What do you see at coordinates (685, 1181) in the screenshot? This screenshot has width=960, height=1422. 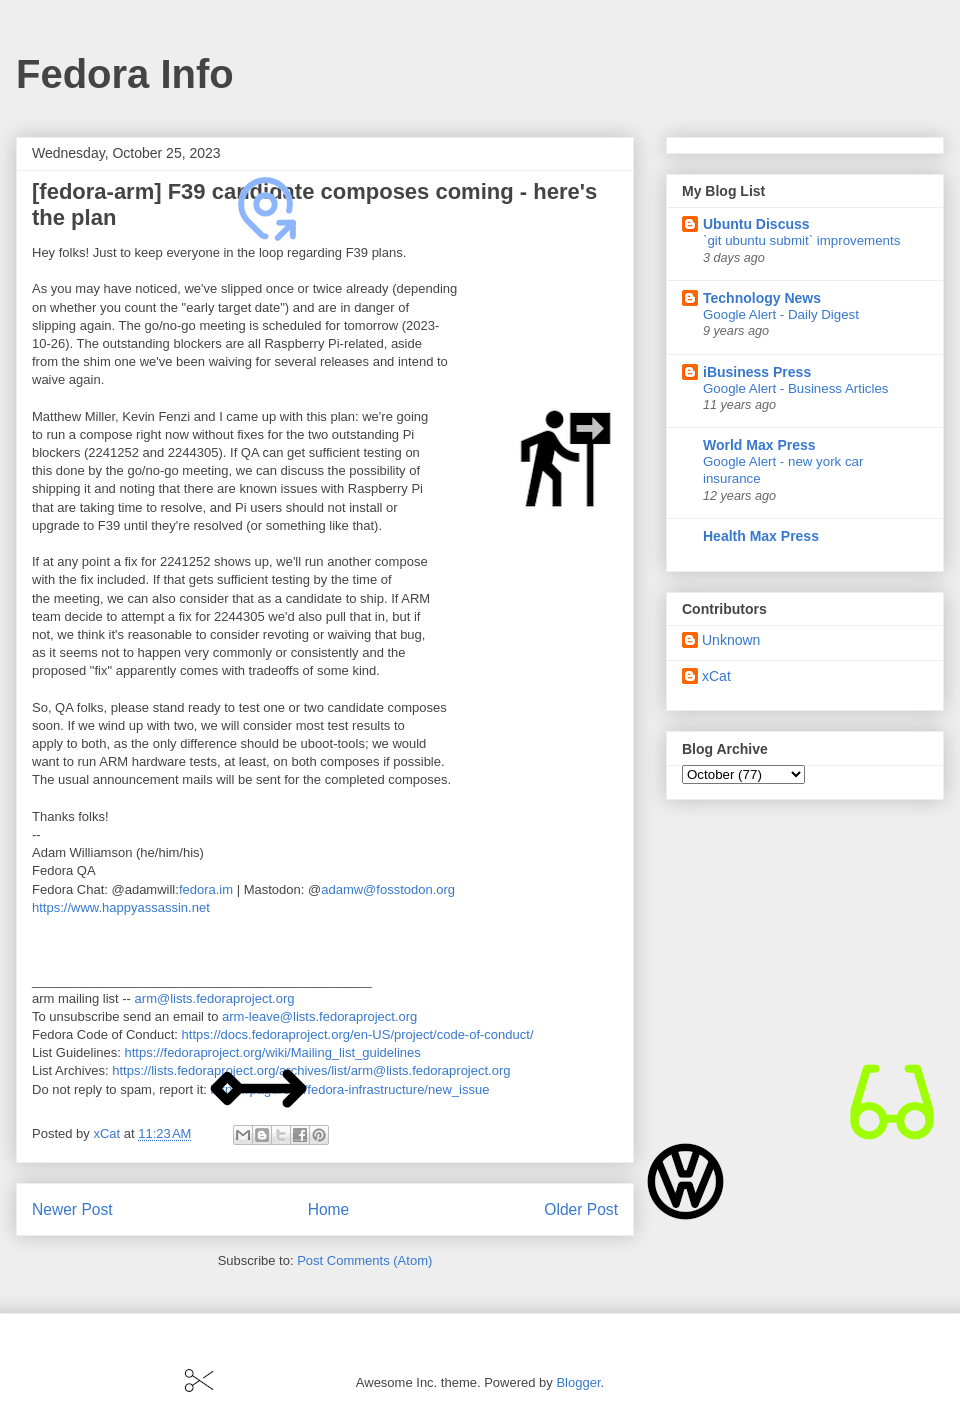 I see `volkswagen brand or vehicle identification` at bounding box center [685, 1181].